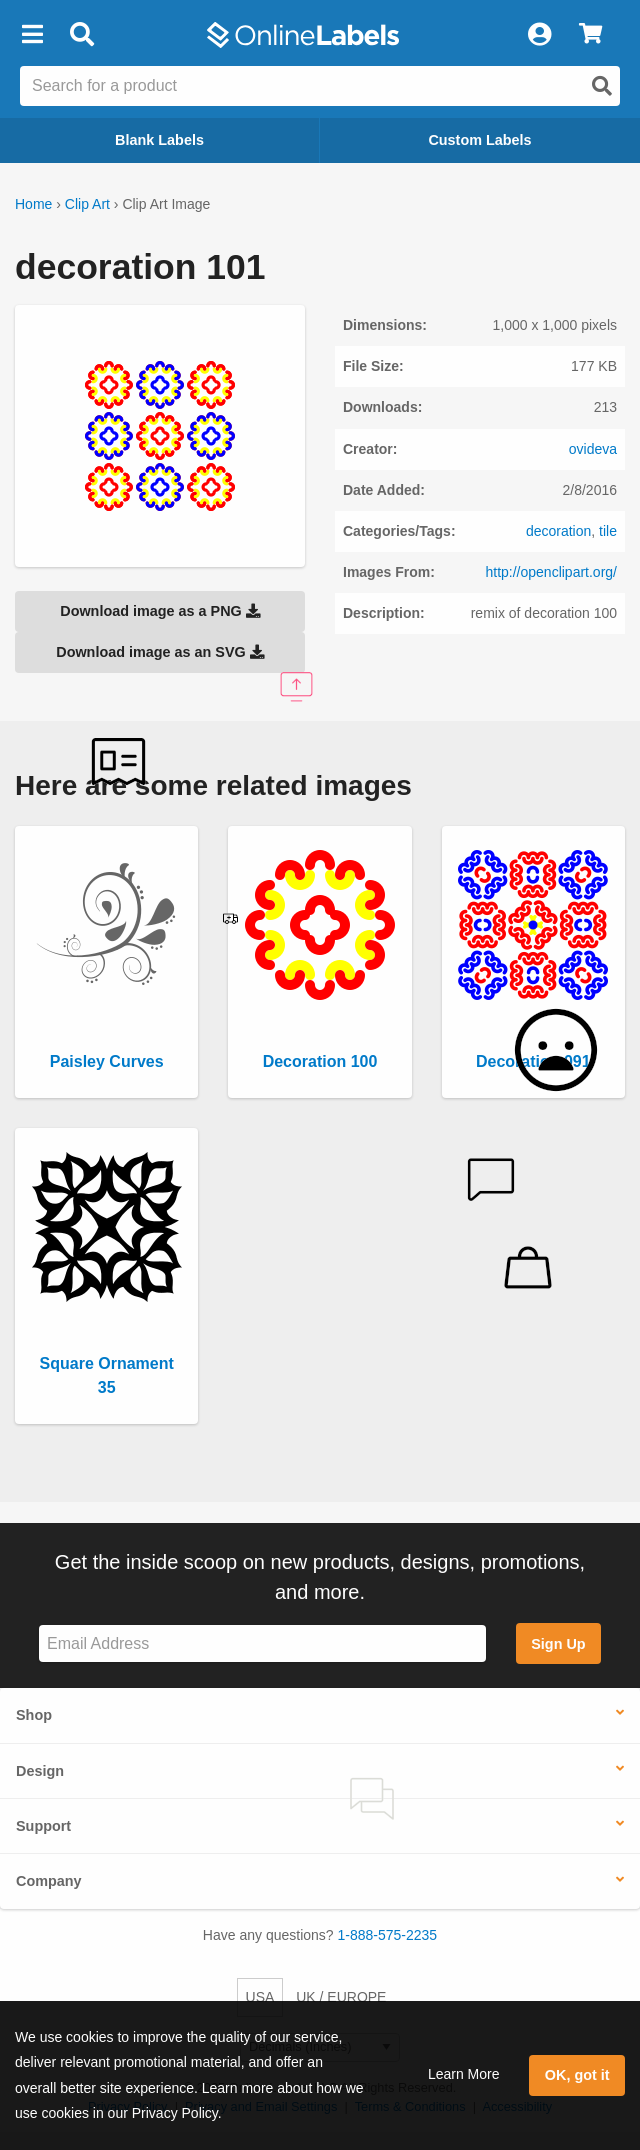 The width and height of the screenshot is (640, 2150). What do you see at coordinates (556, 1050) in the screenshot?
I see `express disappointment or negative feedback` at bounding box center [556, 1050].